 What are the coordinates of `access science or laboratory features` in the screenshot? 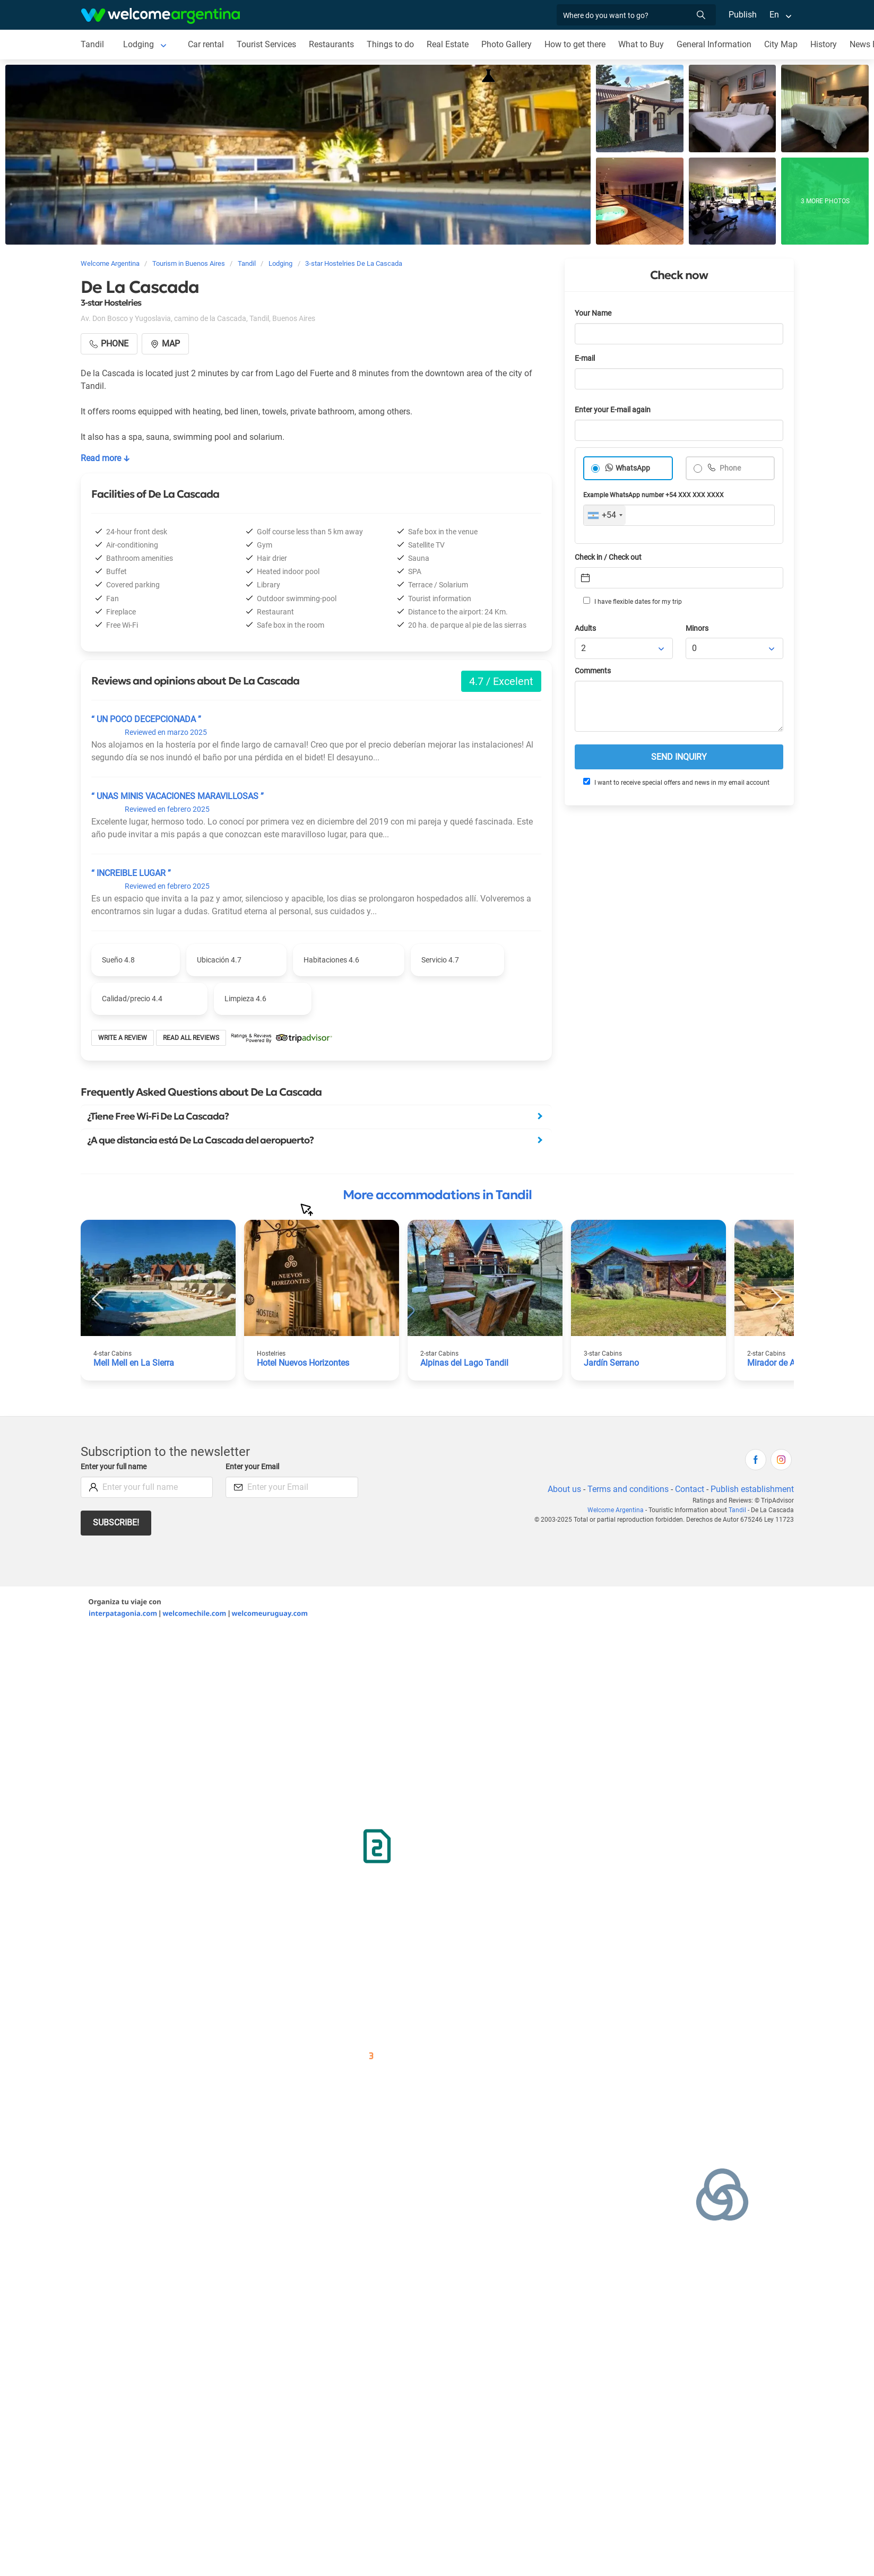 It's located at (488, 75).